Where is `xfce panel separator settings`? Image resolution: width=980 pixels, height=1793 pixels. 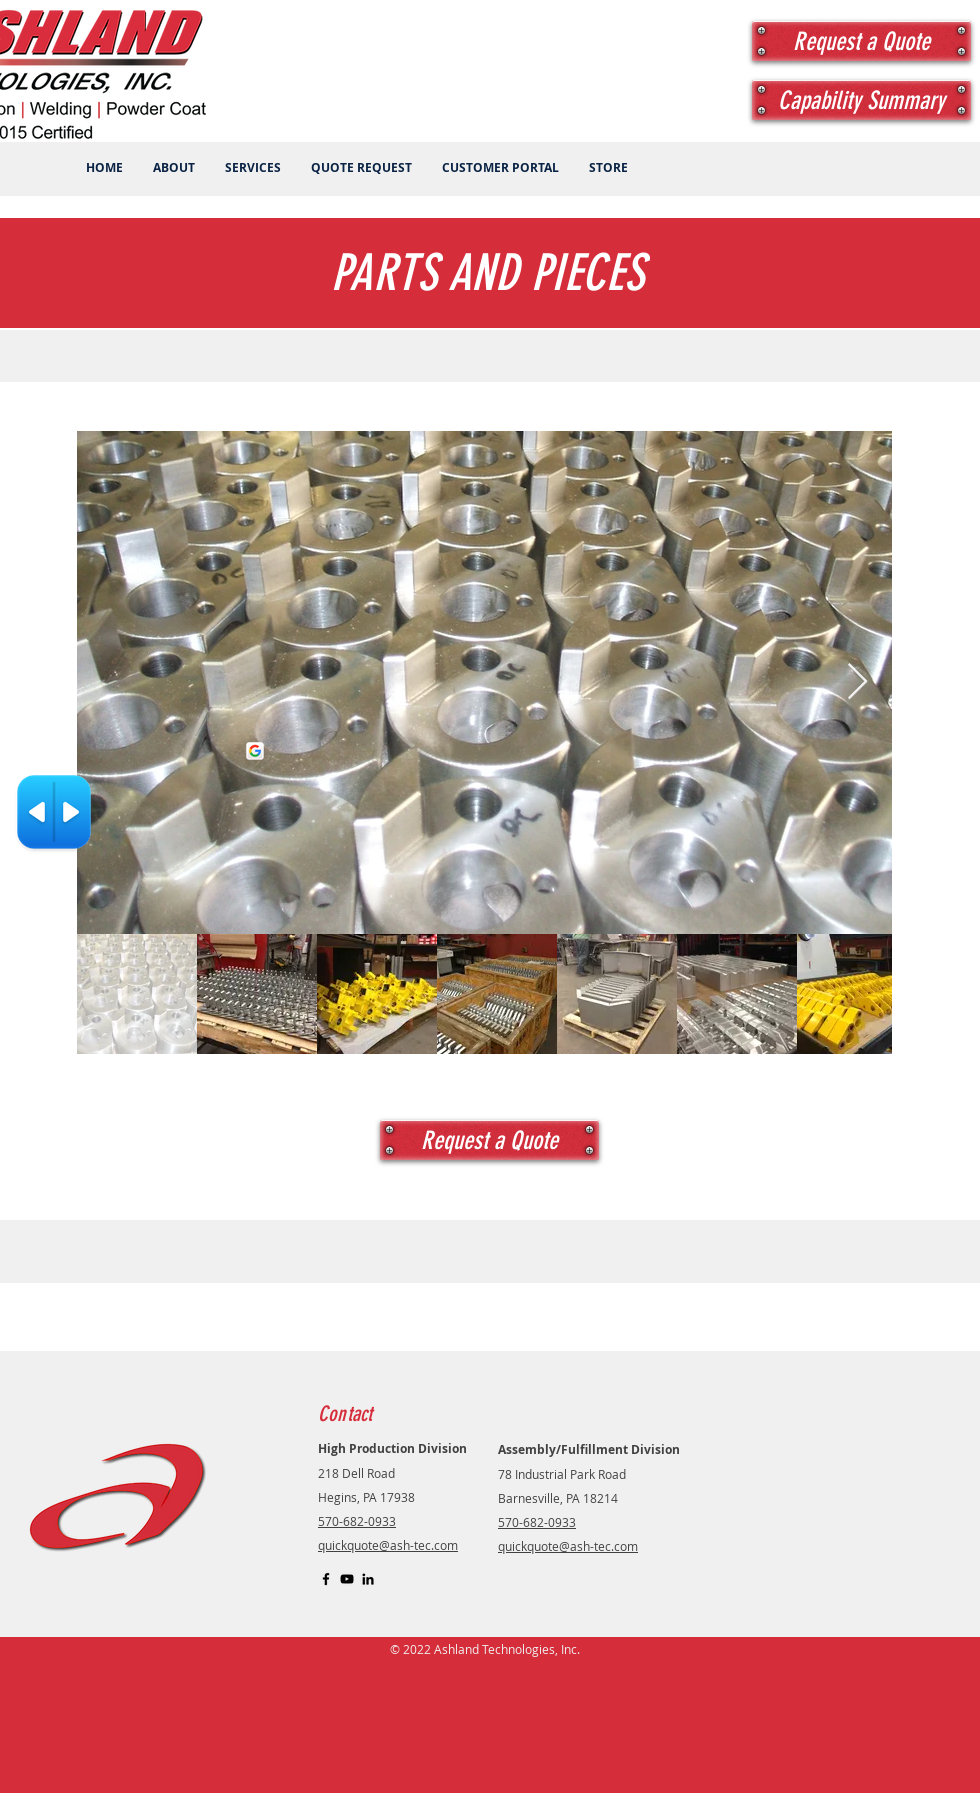
xfce panel separator settings is located at coordinates (54, 812).